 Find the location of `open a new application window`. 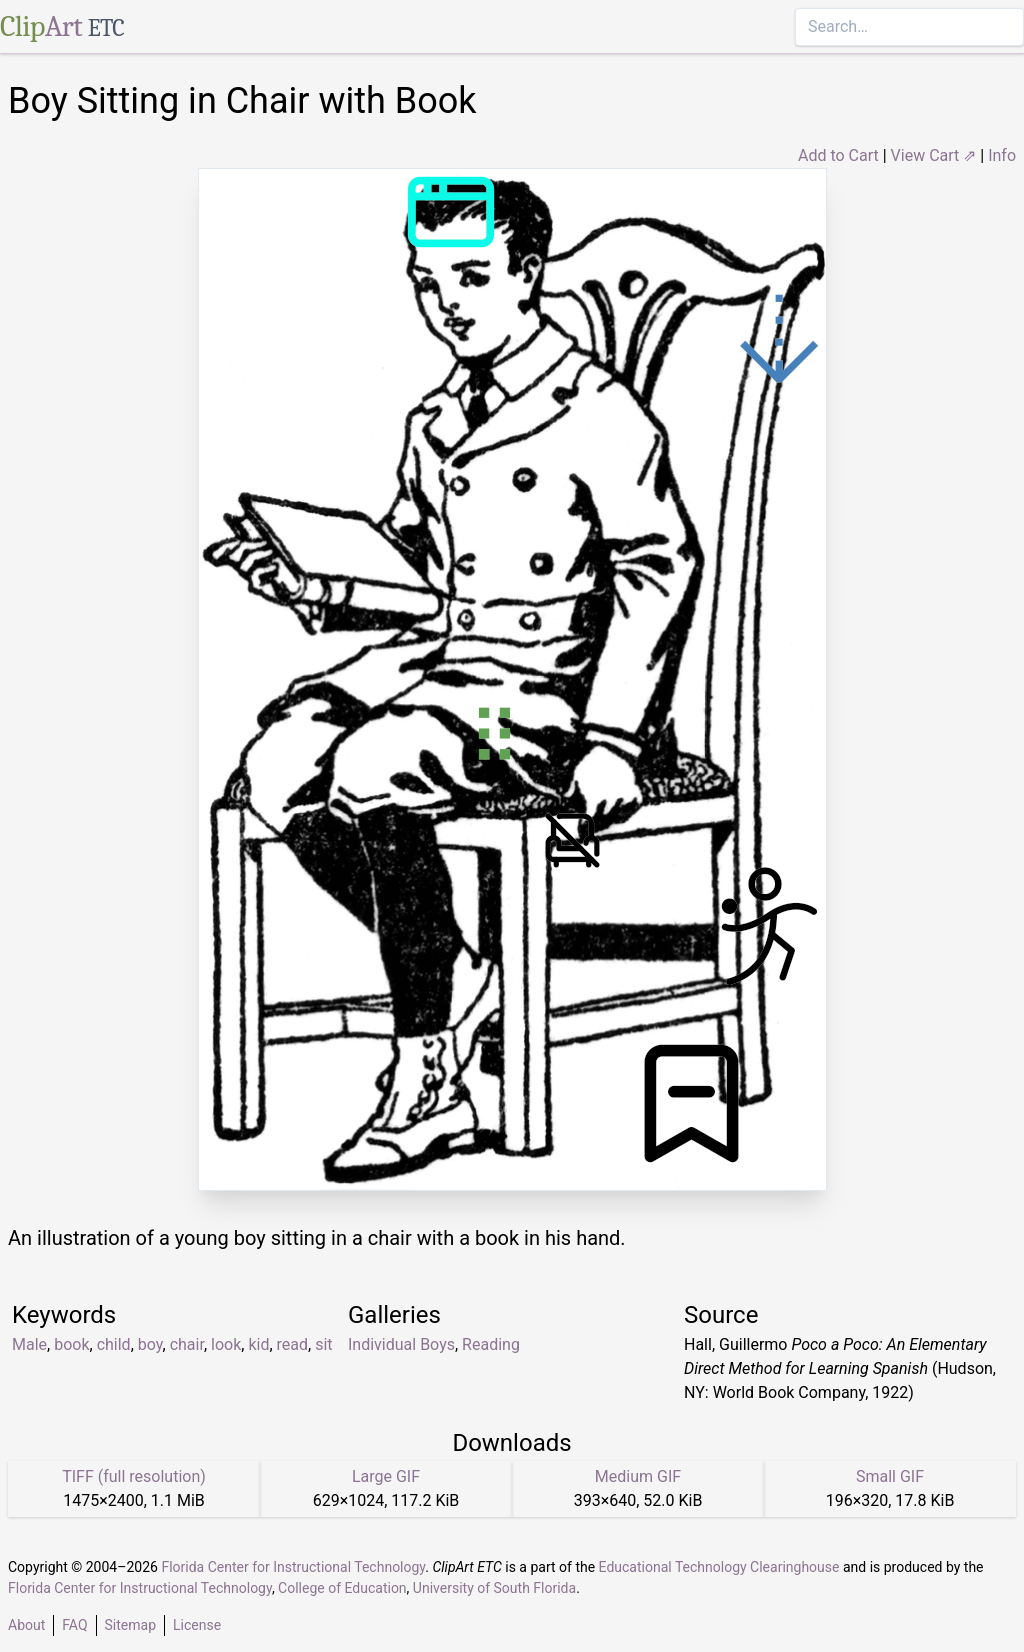

open a new application window is located at coordinates (451, 212).